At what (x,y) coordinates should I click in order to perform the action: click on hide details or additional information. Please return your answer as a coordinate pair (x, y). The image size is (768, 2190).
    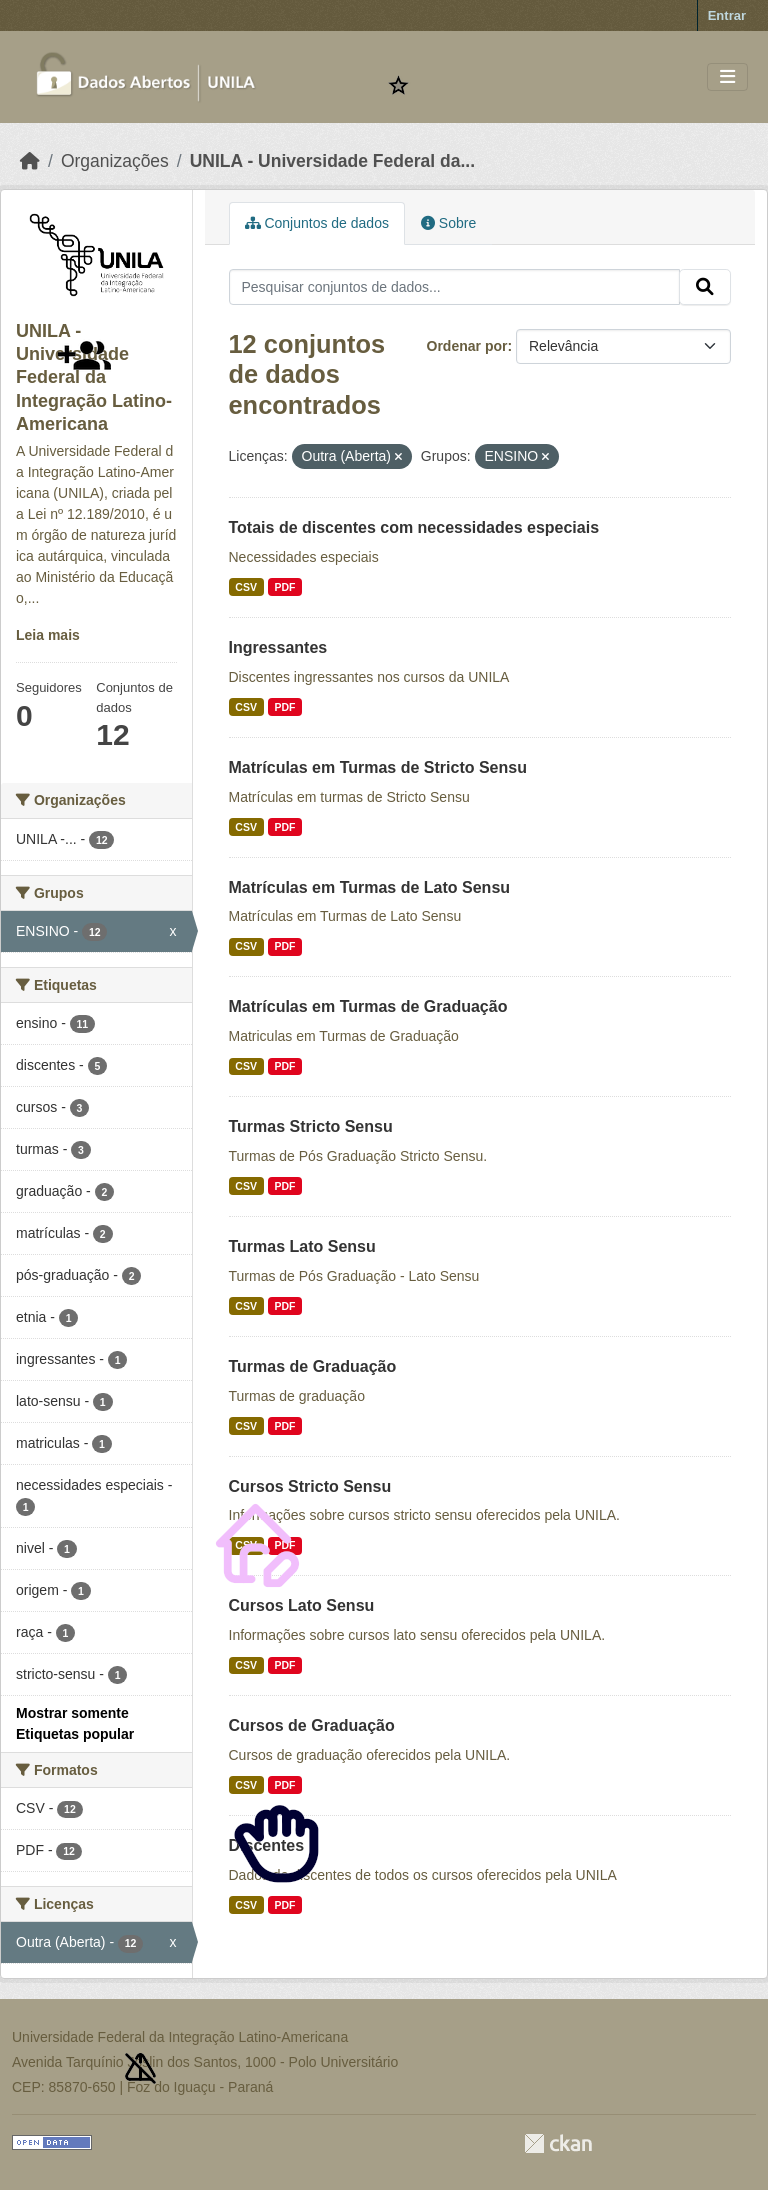
    Looking at the image, I should click on (140, 2068).